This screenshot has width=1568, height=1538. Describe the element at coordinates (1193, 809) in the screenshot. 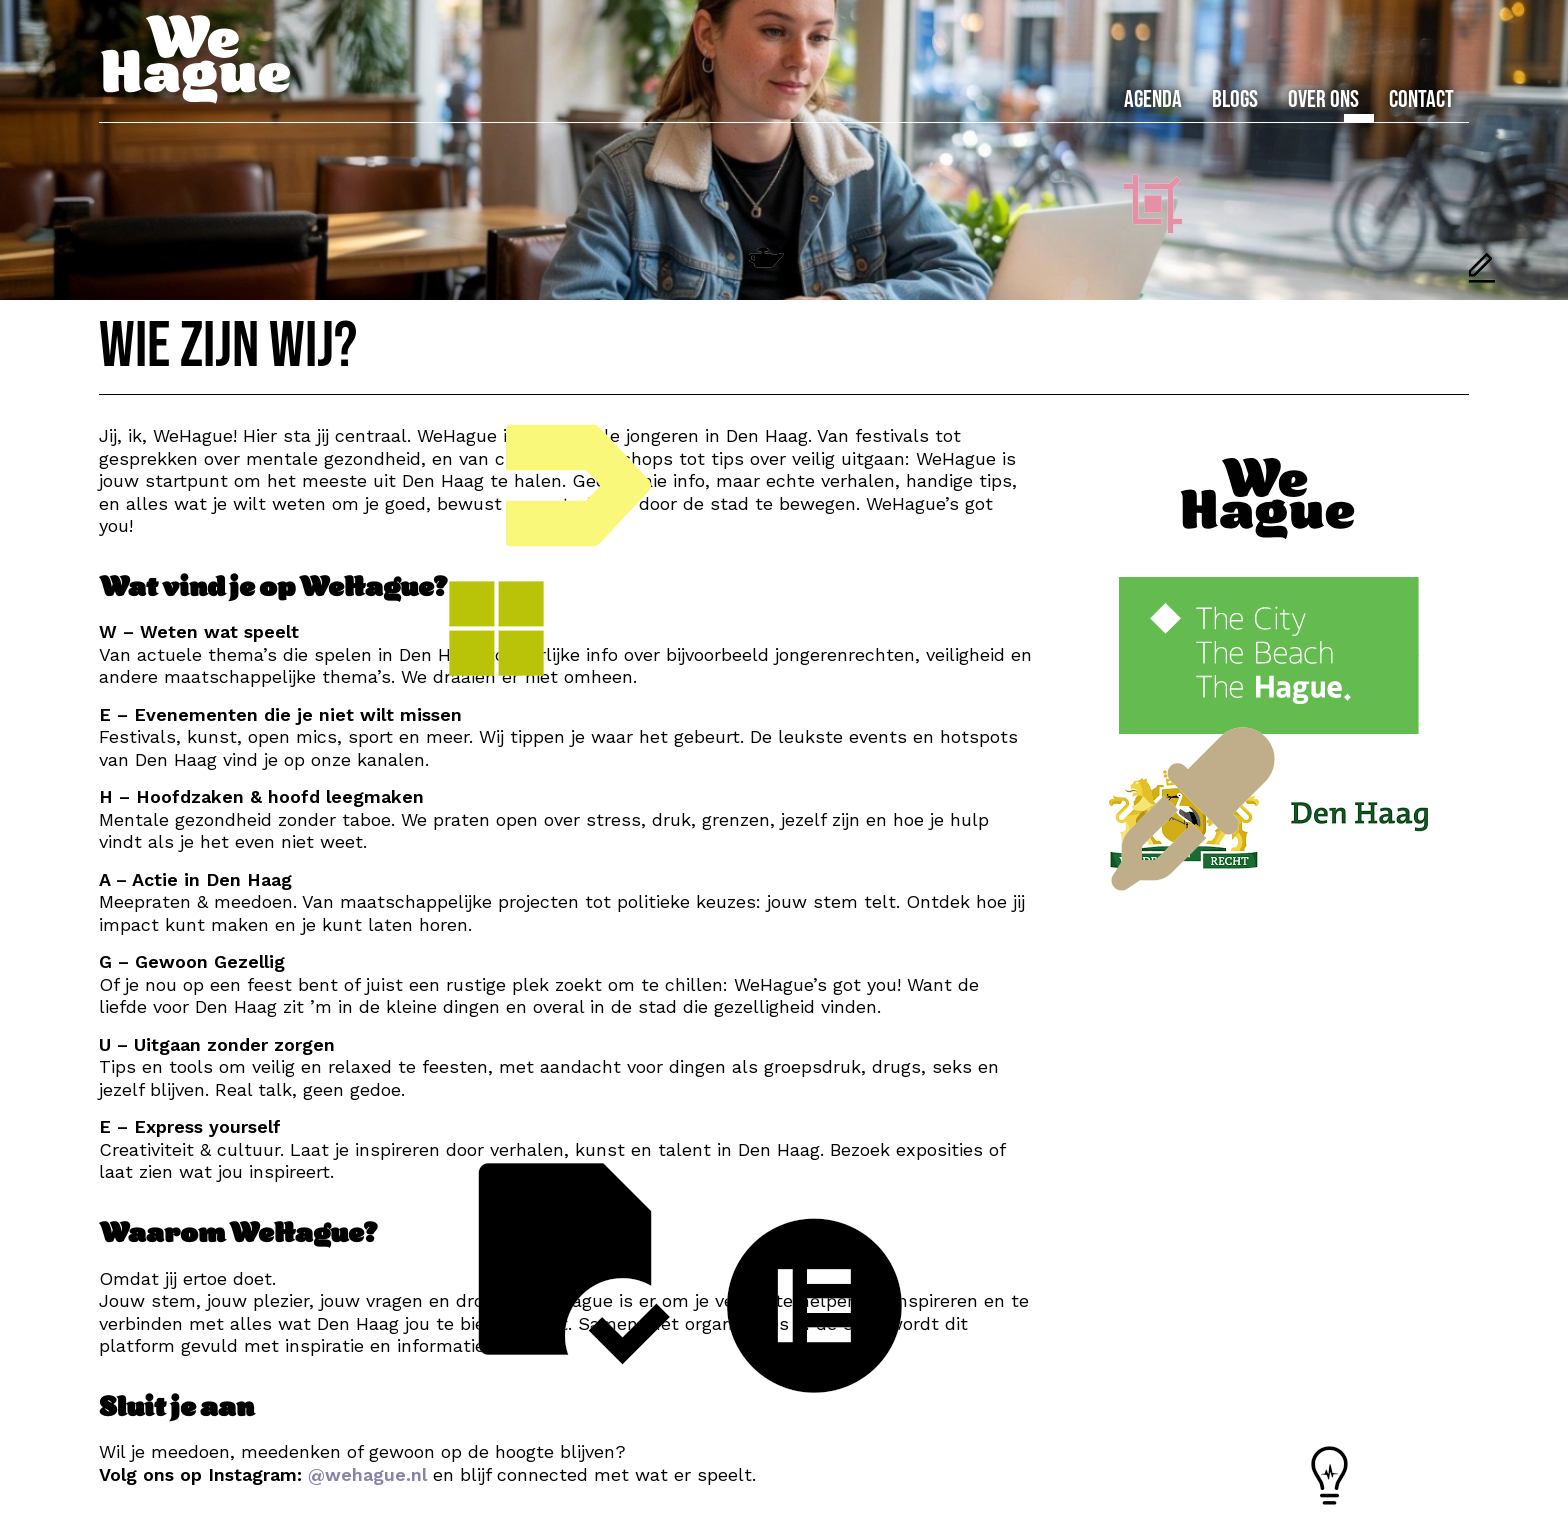

I see `select a color from the canvas` at that location.